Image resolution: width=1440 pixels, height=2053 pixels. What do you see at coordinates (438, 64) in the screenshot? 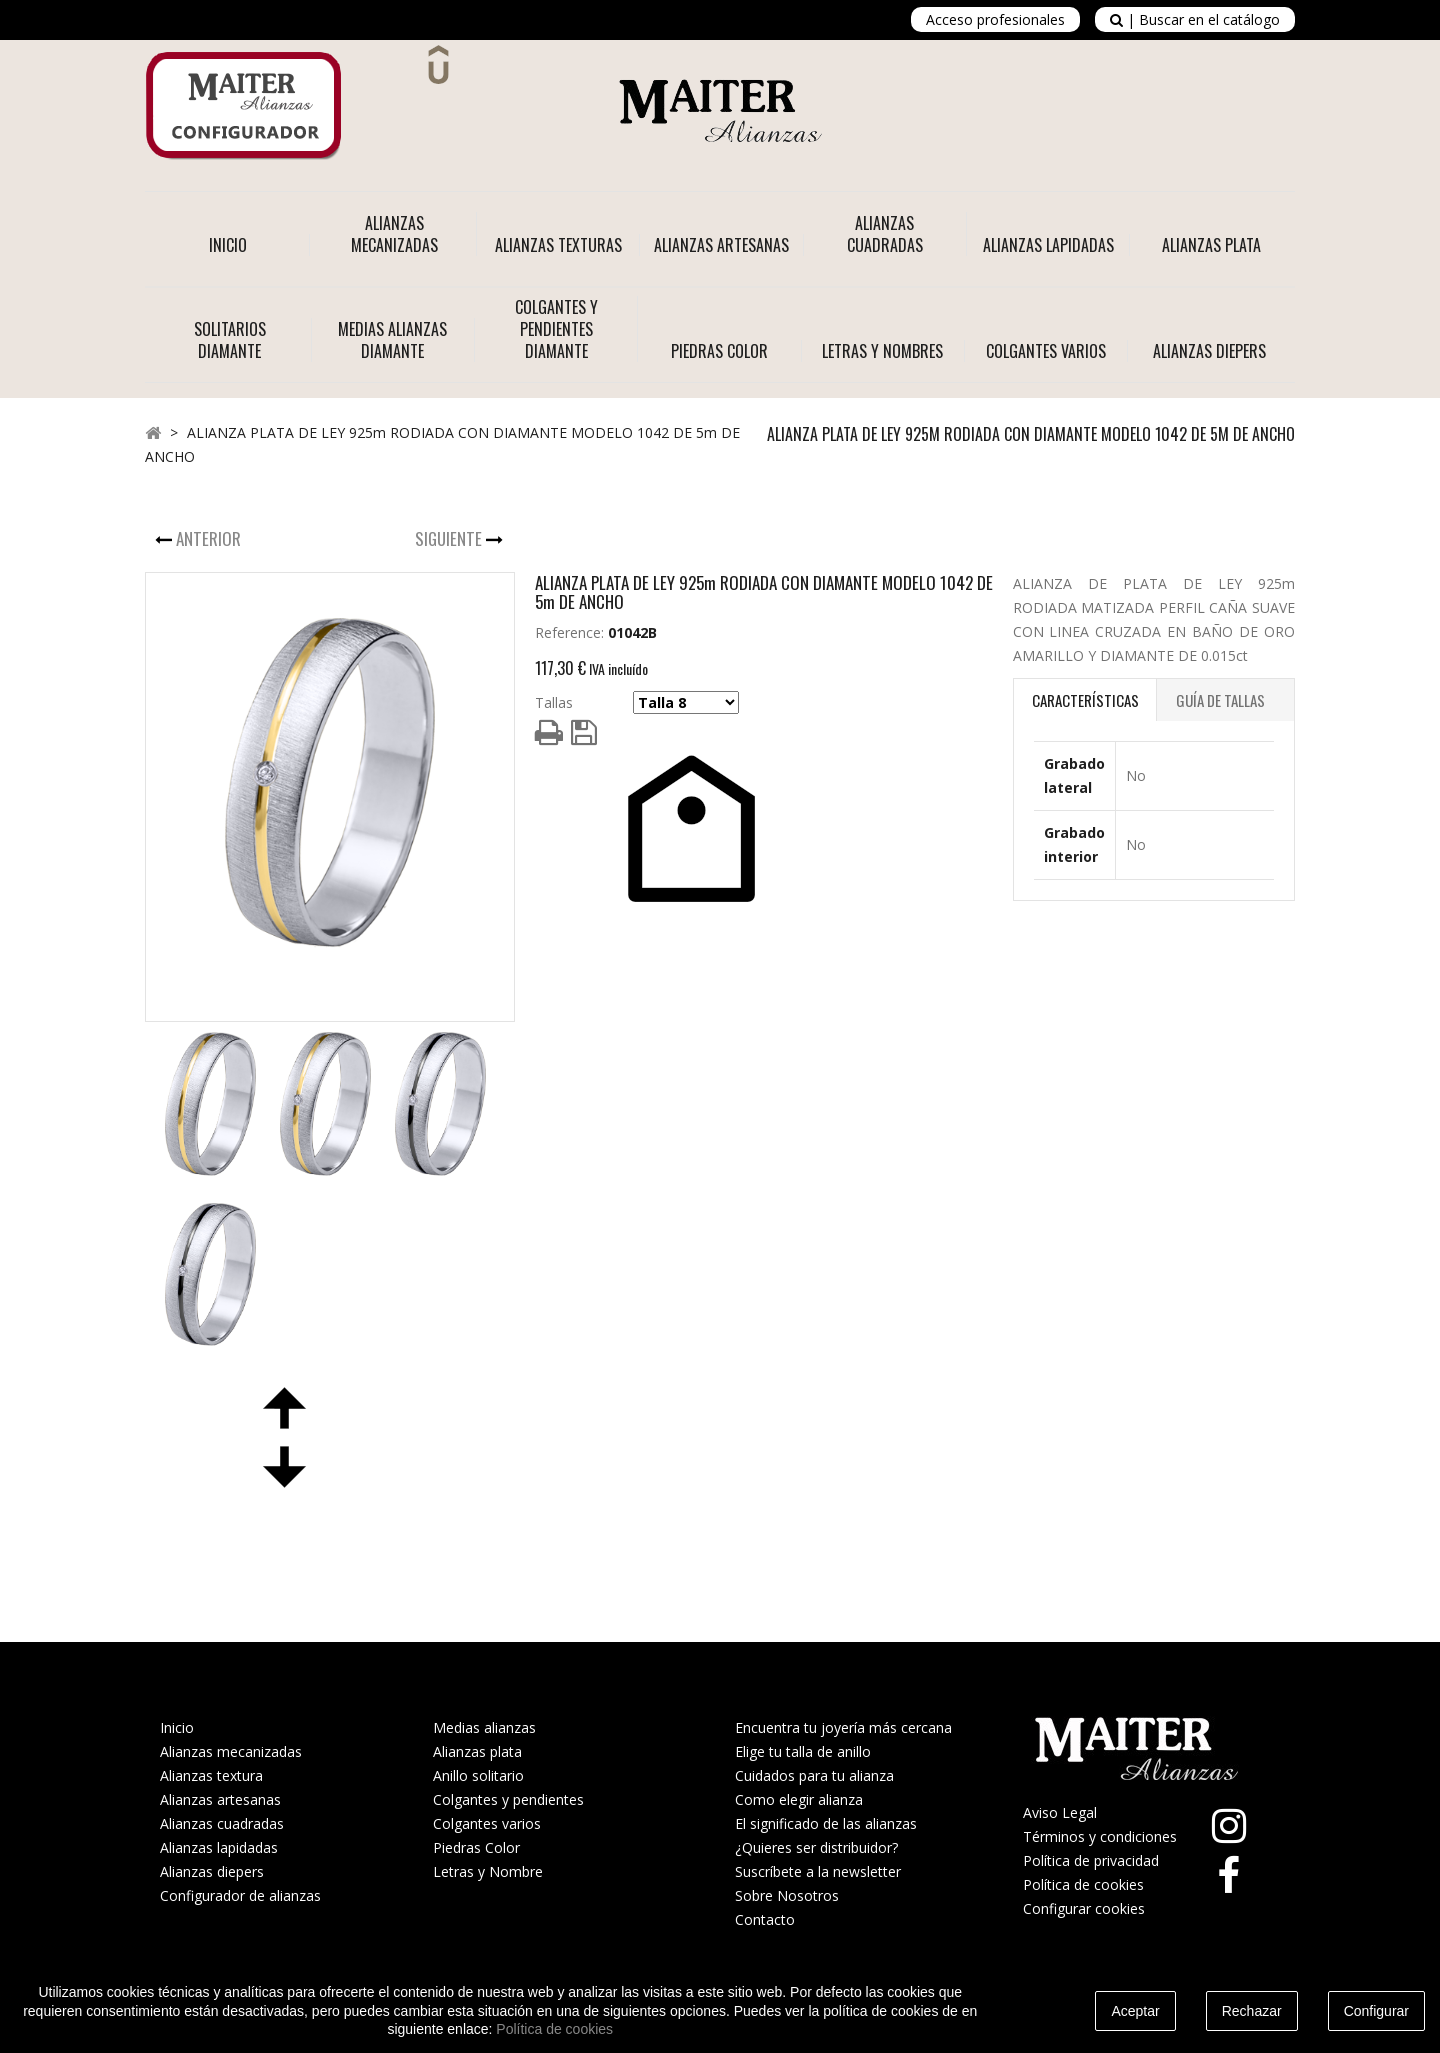
I see `open the udemy app` at bounding box center [438, 64].